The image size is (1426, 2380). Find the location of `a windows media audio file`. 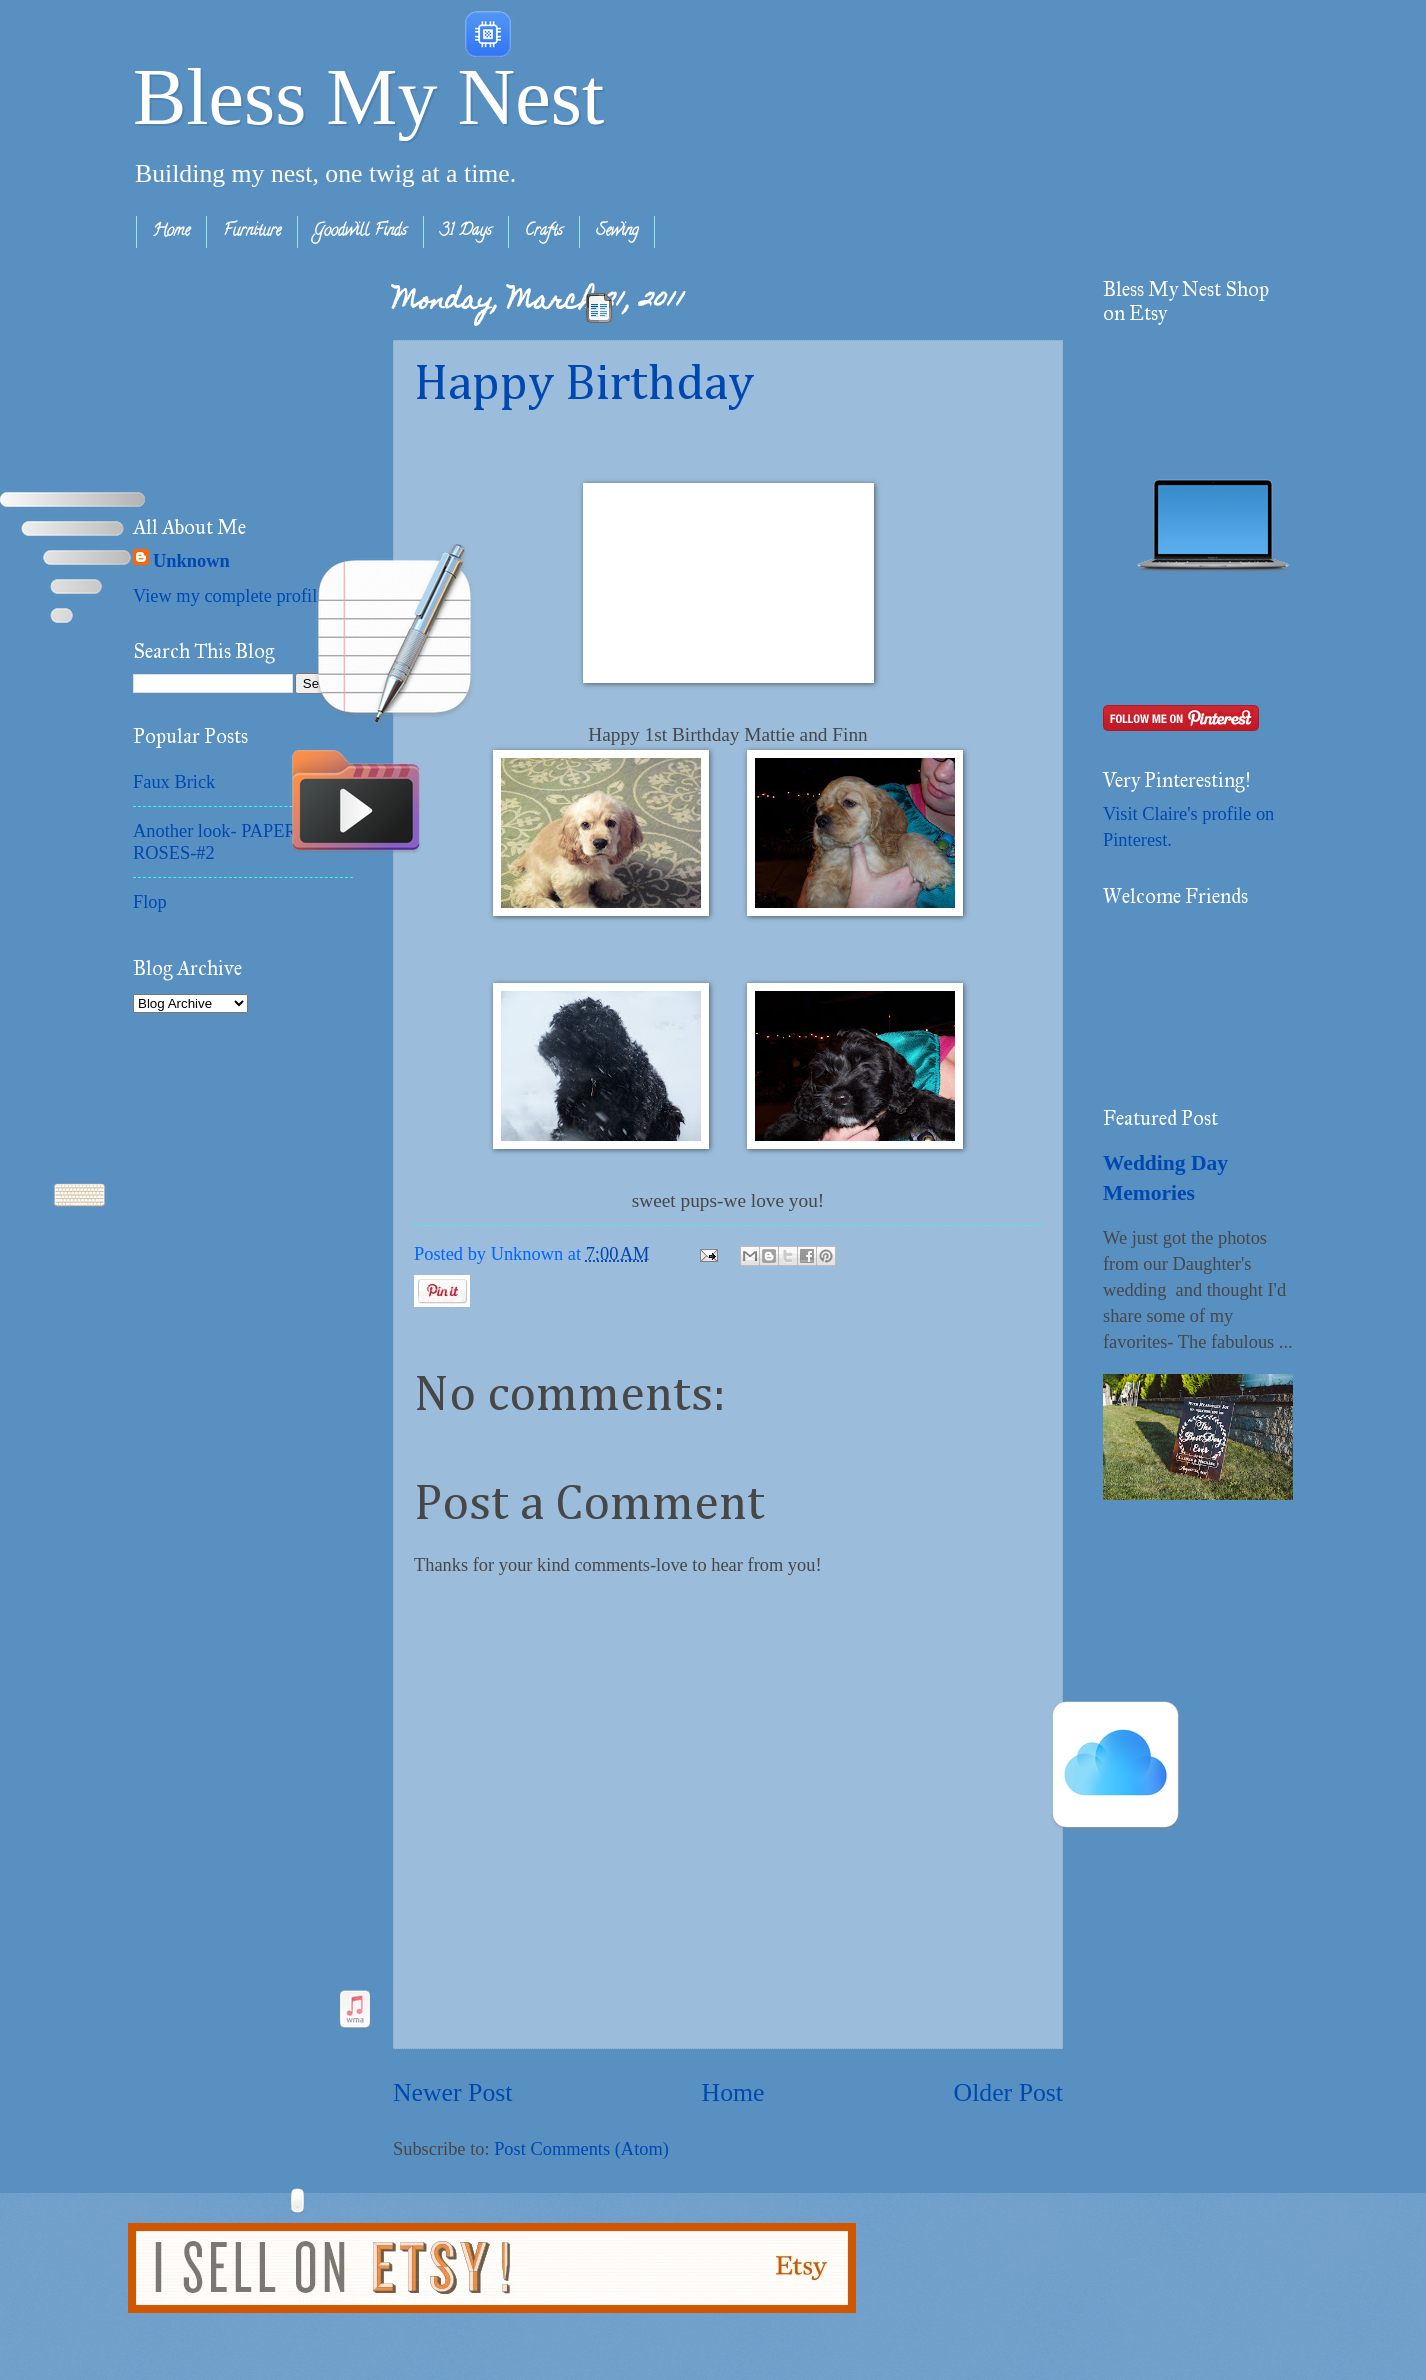

a windows media audio file is located at coordinates (355, 2009).